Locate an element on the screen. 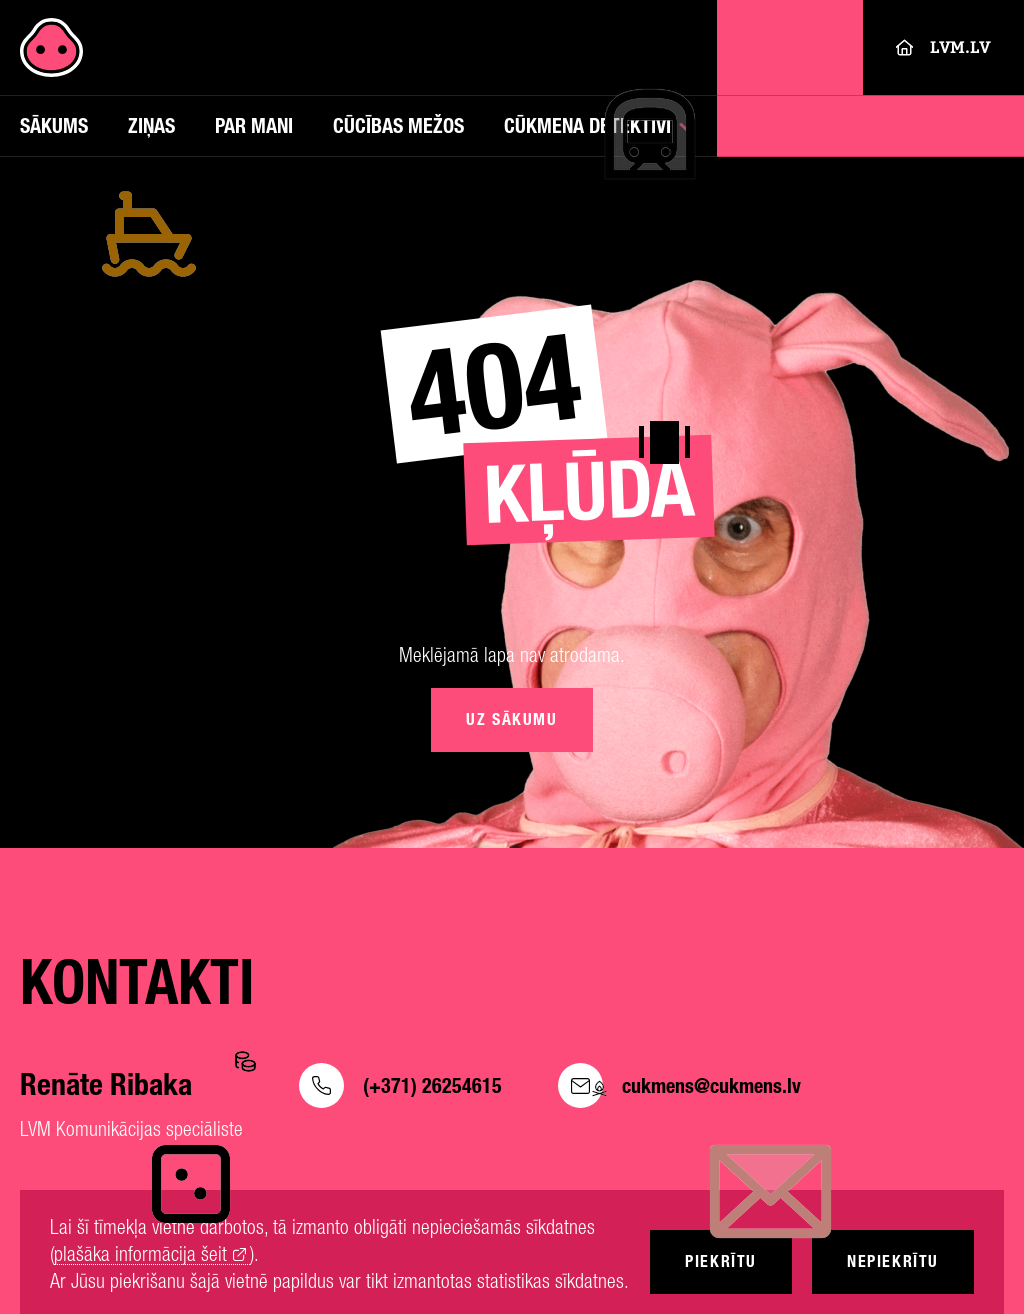  view subway or metro transit options is located at coordinates (650, 134).